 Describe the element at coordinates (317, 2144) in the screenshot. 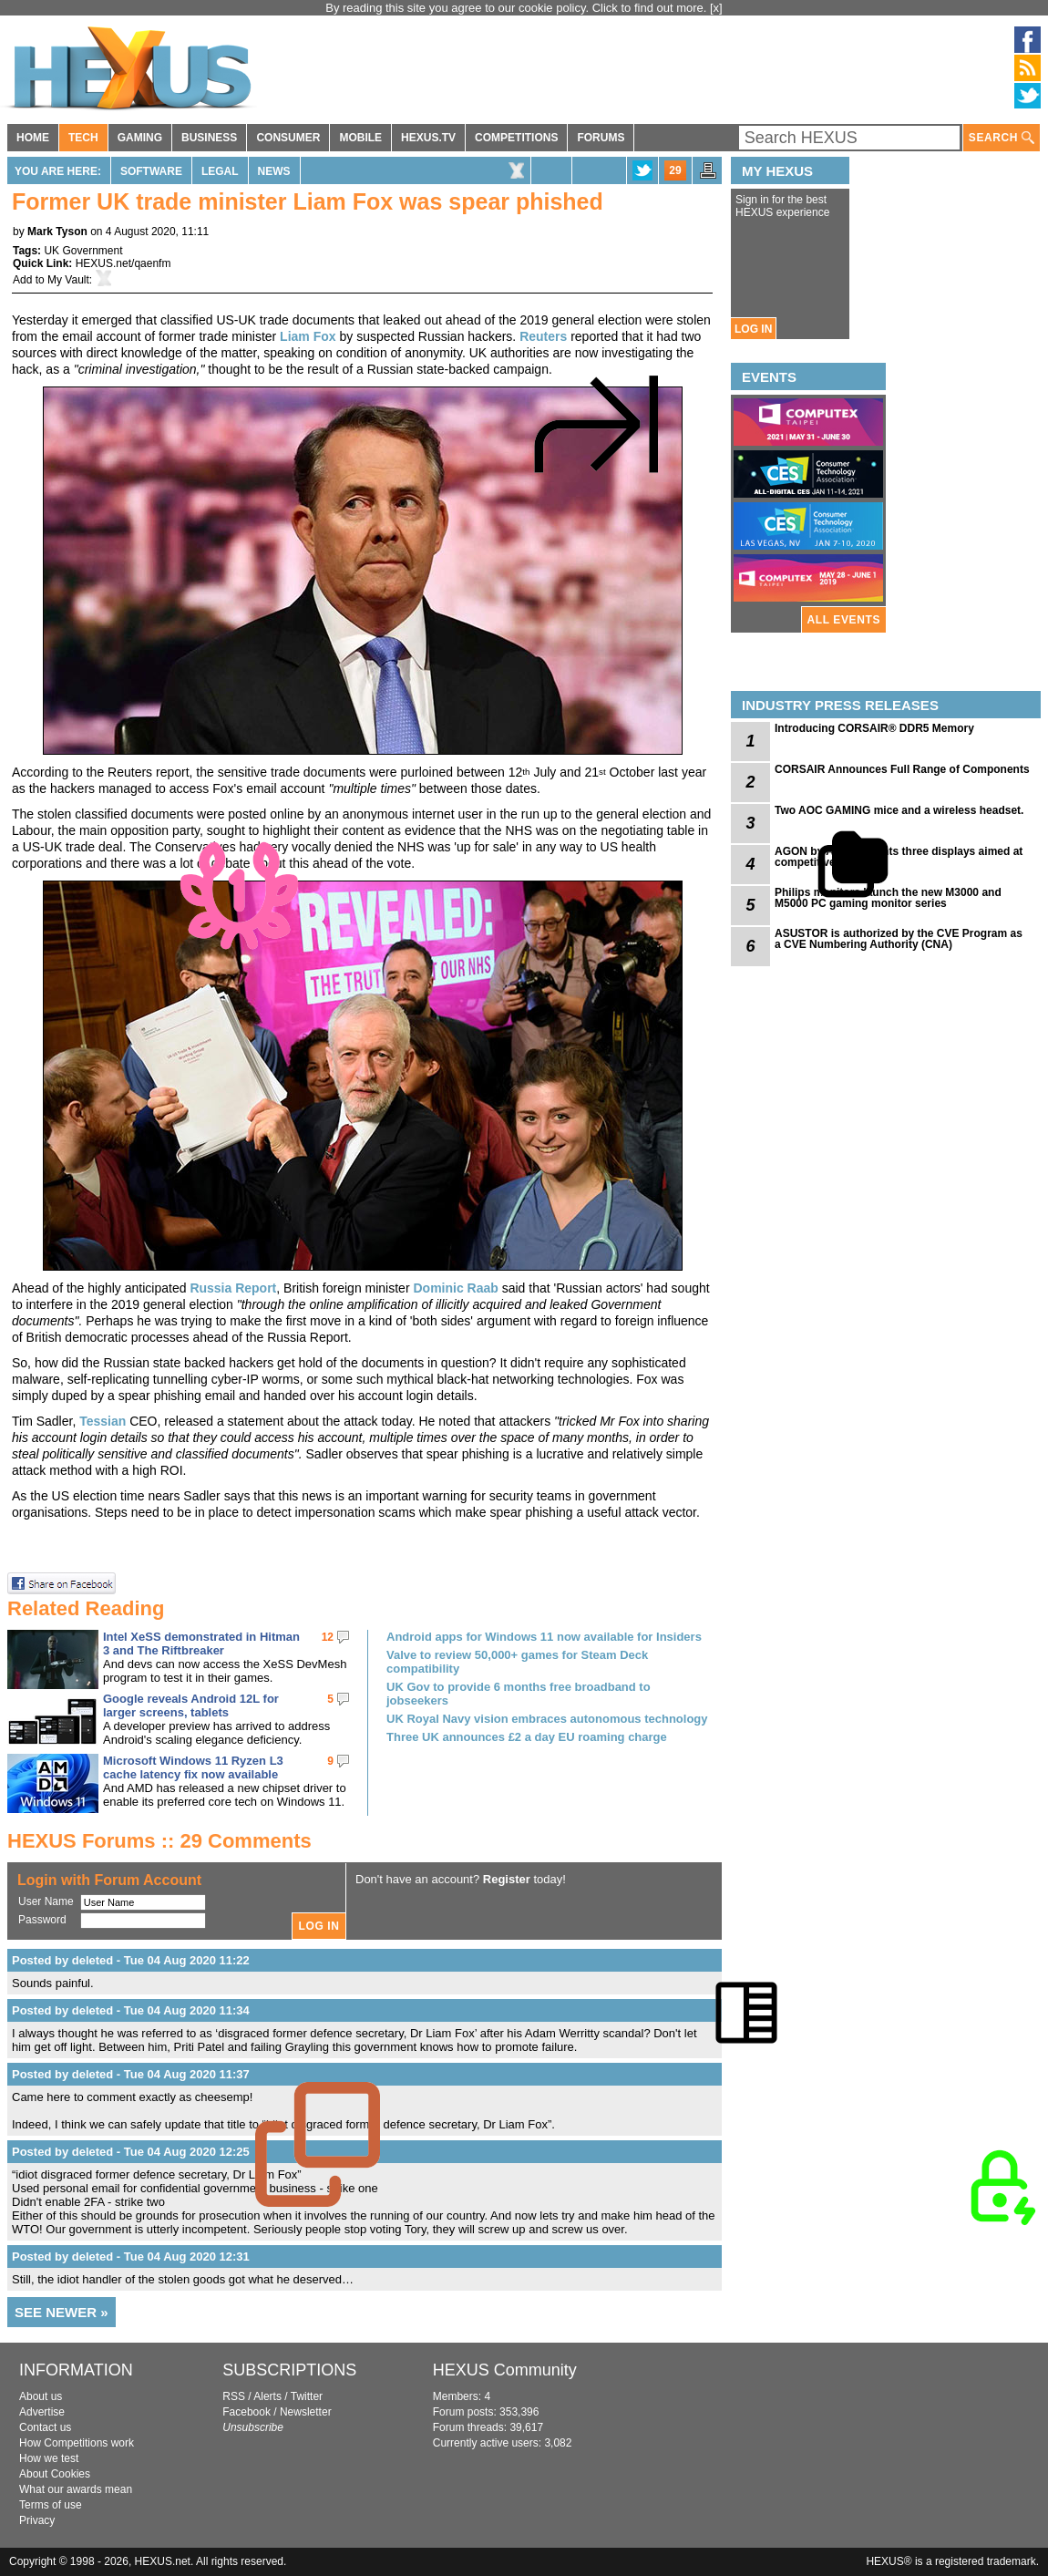

I see `copy to clipboard` at that location.